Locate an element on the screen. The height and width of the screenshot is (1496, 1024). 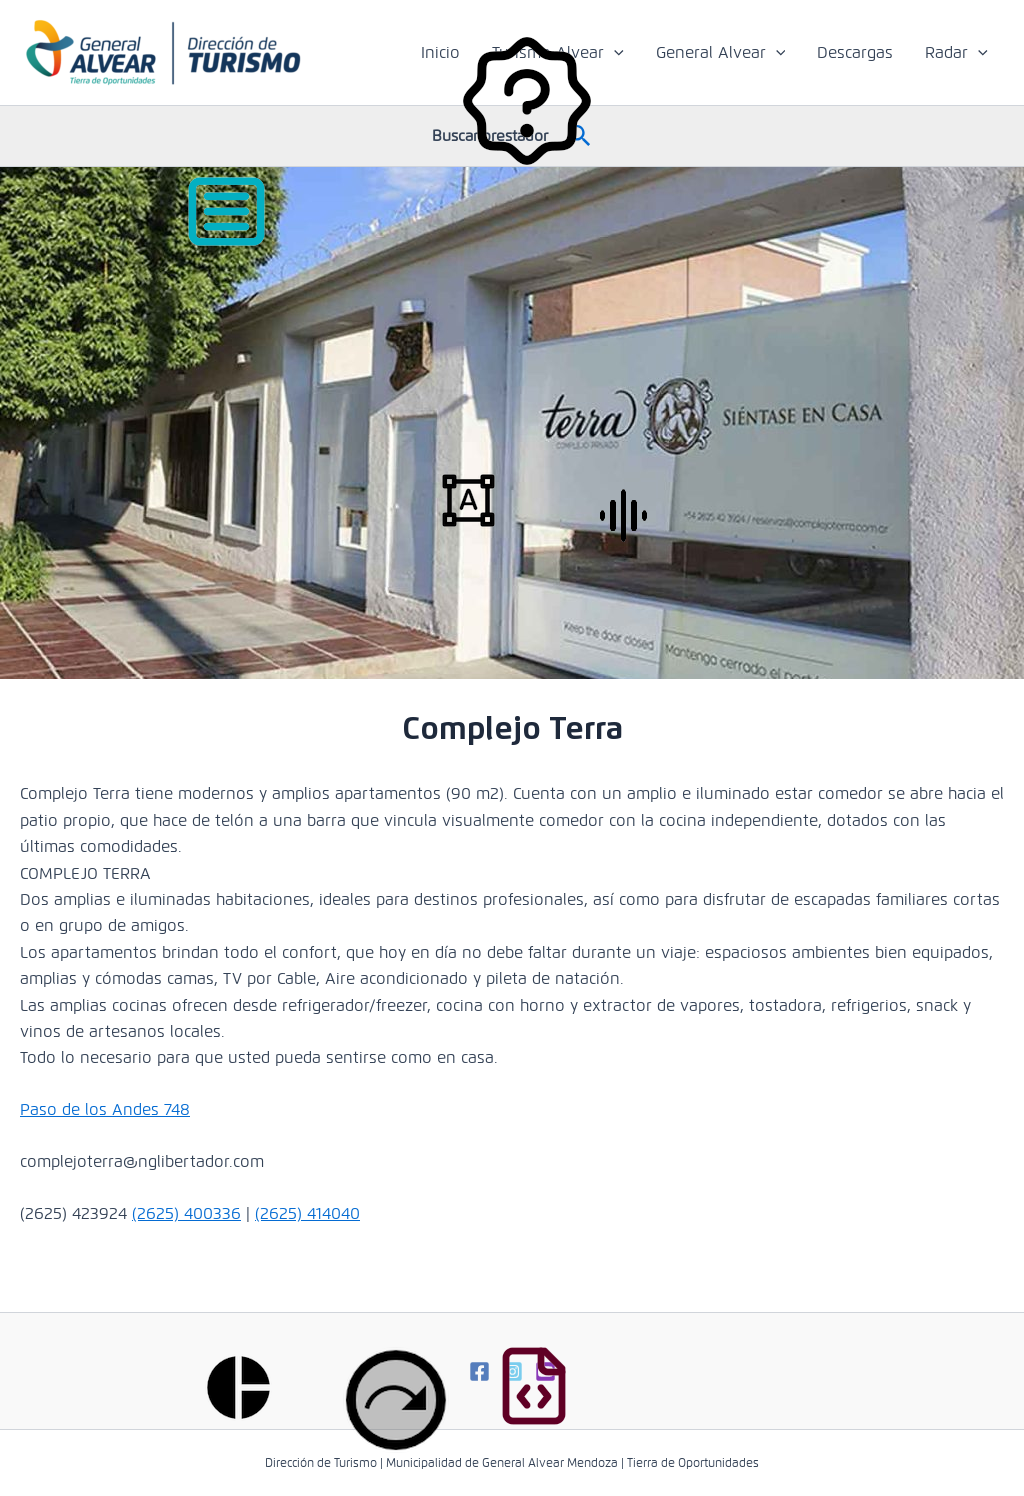
view data breakdown or statistics is located at coordinates (238, 1387).